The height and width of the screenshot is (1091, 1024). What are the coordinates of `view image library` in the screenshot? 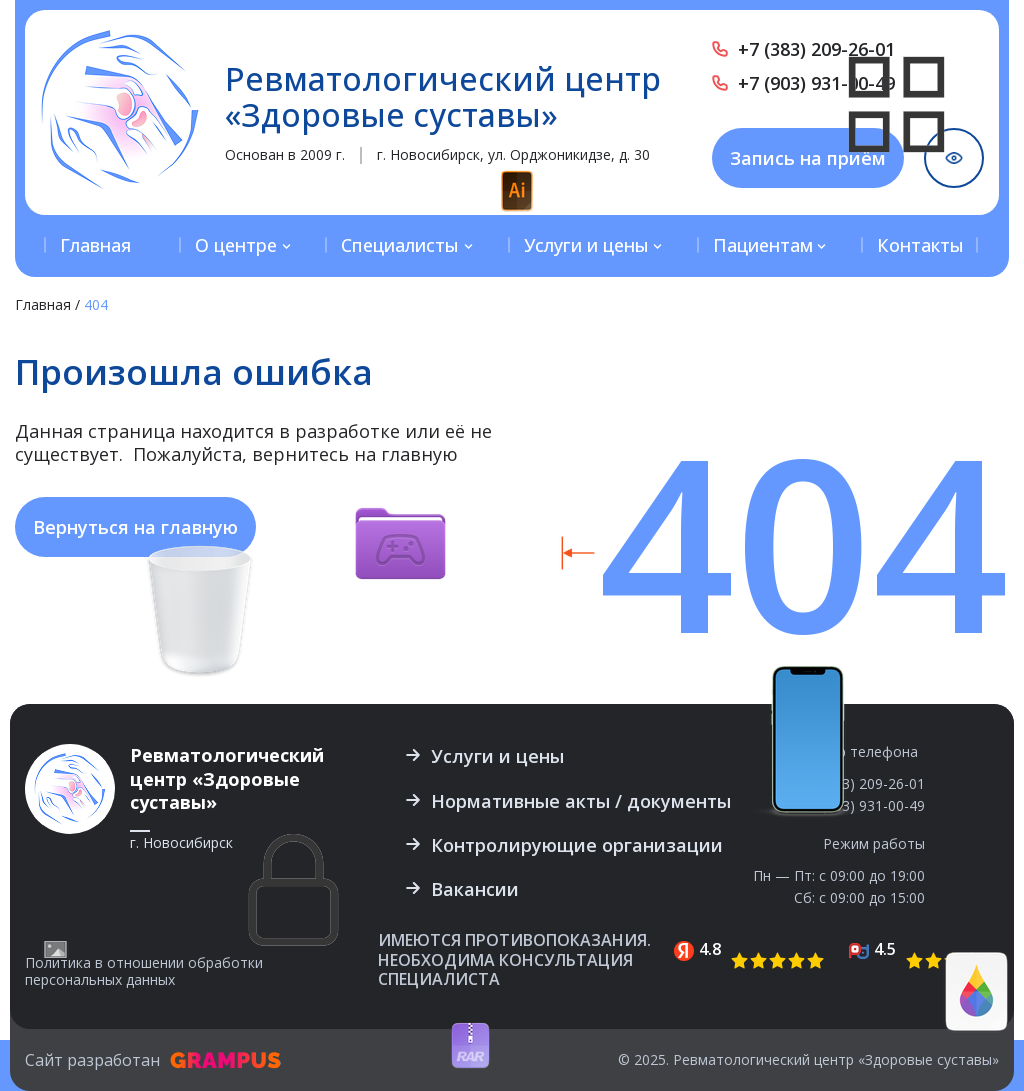 It's located at (55, 949).